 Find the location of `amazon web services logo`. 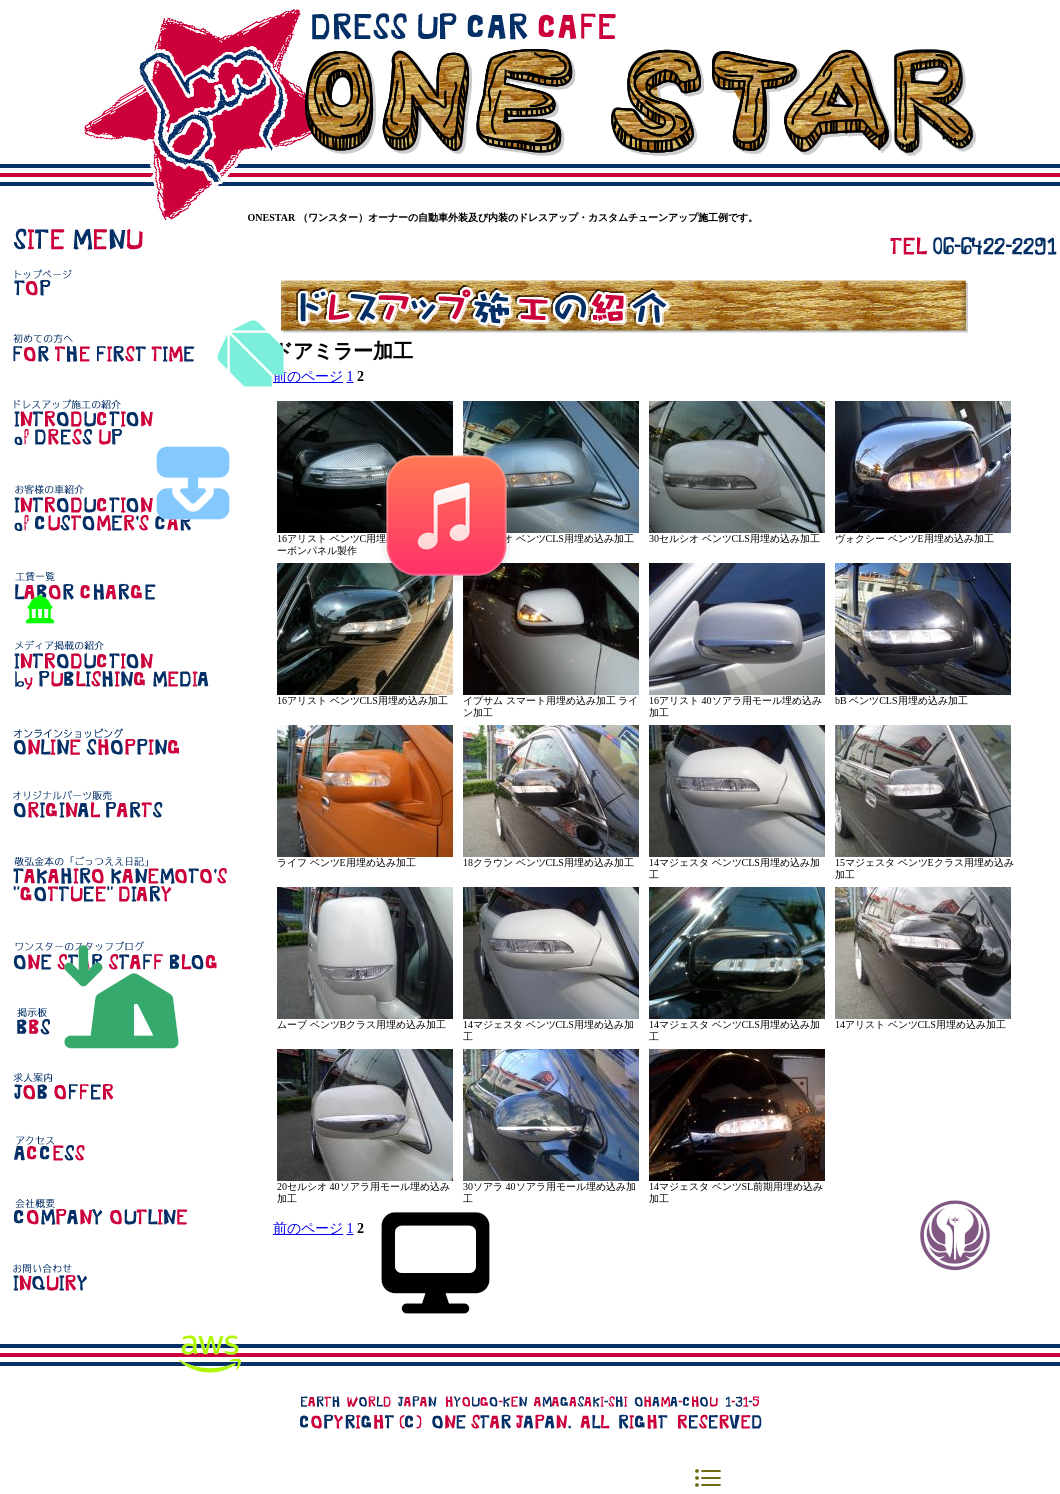

amazon web services logo is located at coordinates (210, 1354).